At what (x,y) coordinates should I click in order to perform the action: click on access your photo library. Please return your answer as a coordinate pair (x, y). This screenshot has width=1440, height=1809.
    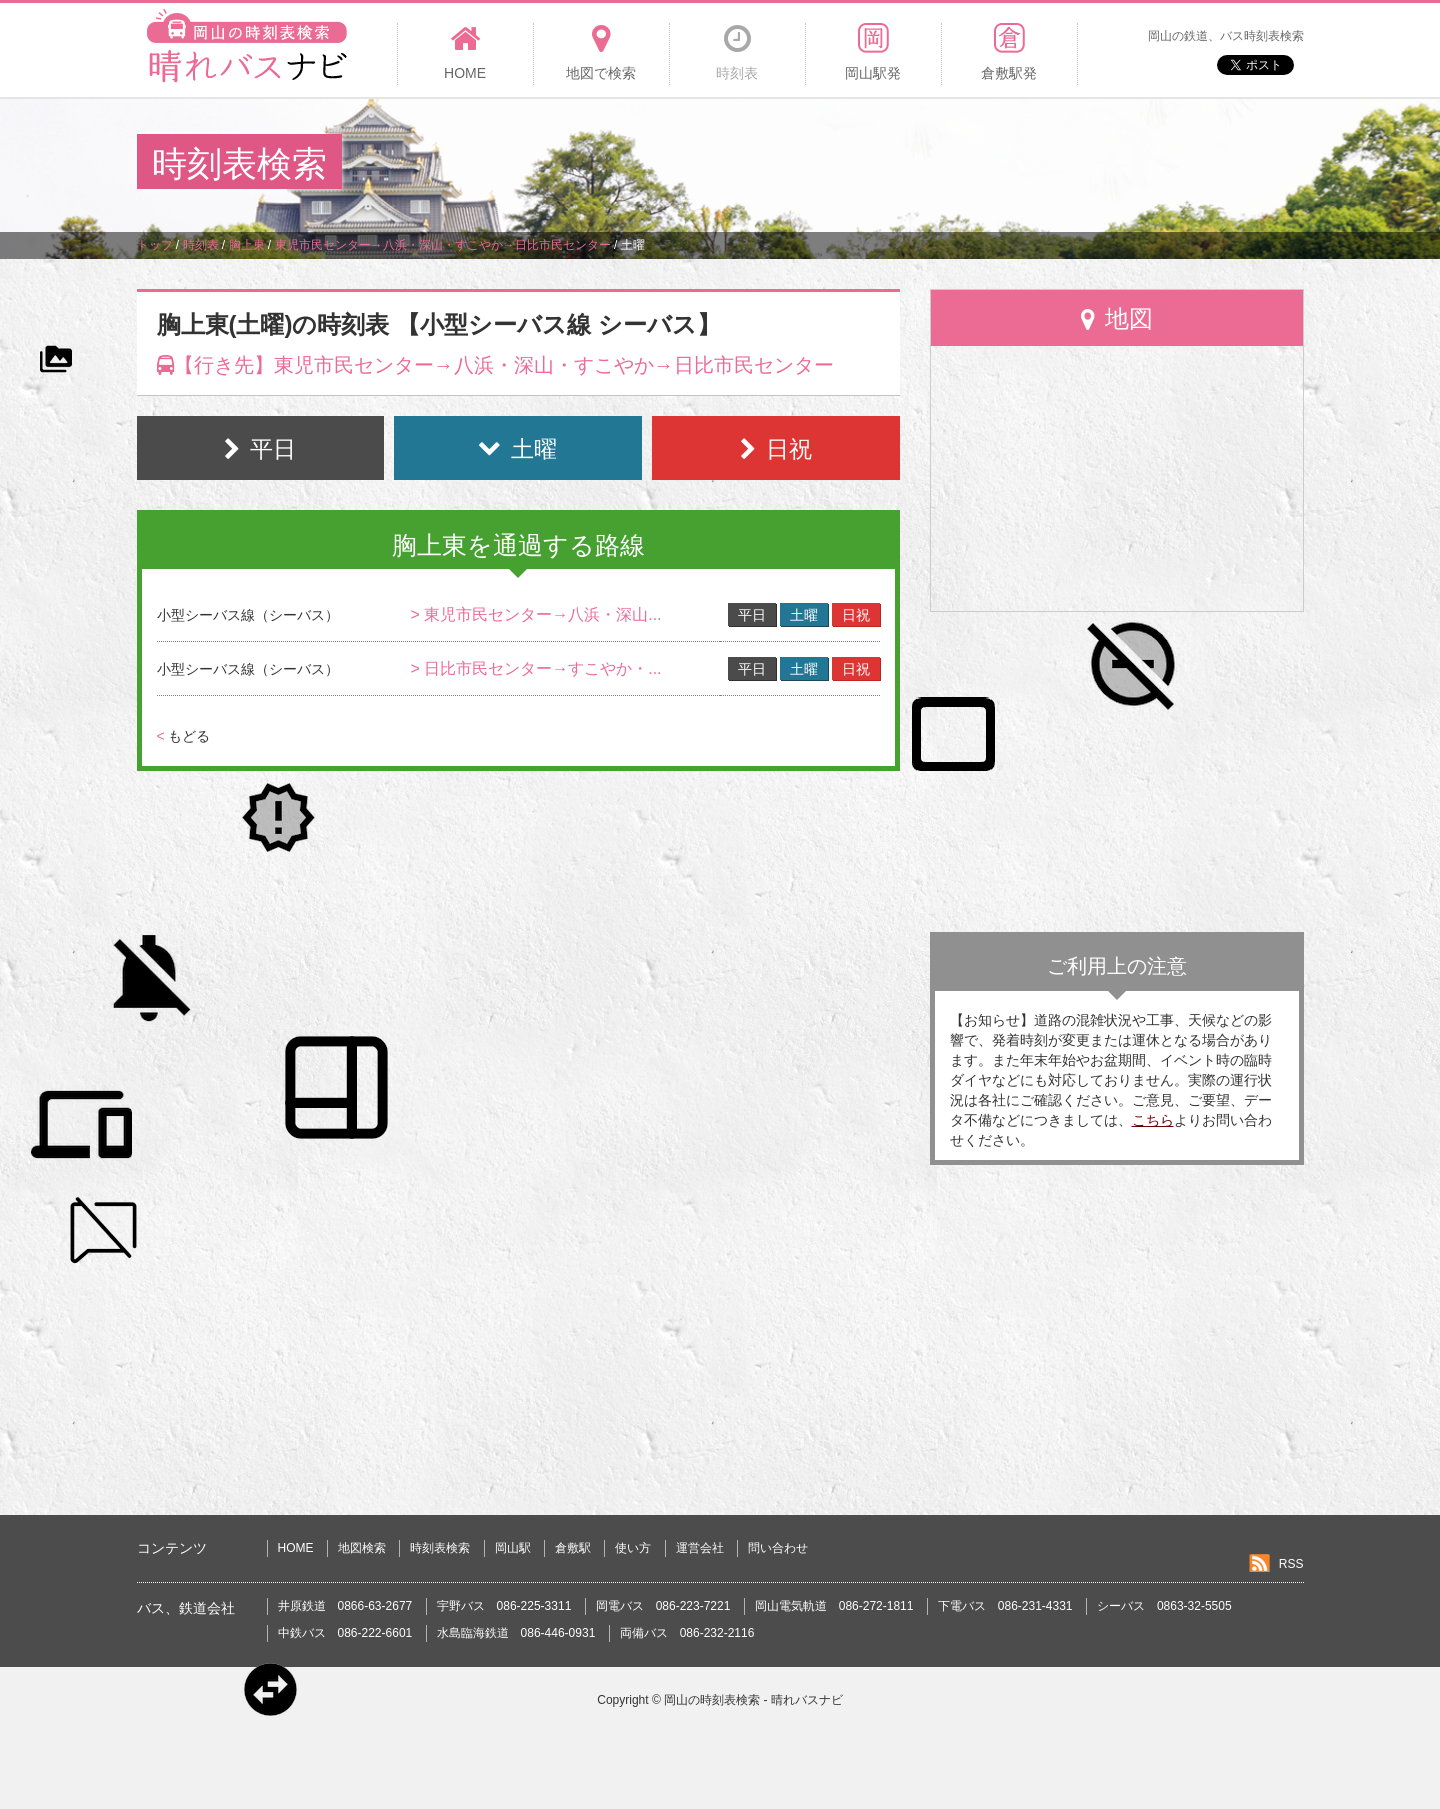
    Looking at the image, I should click on (56, 359).